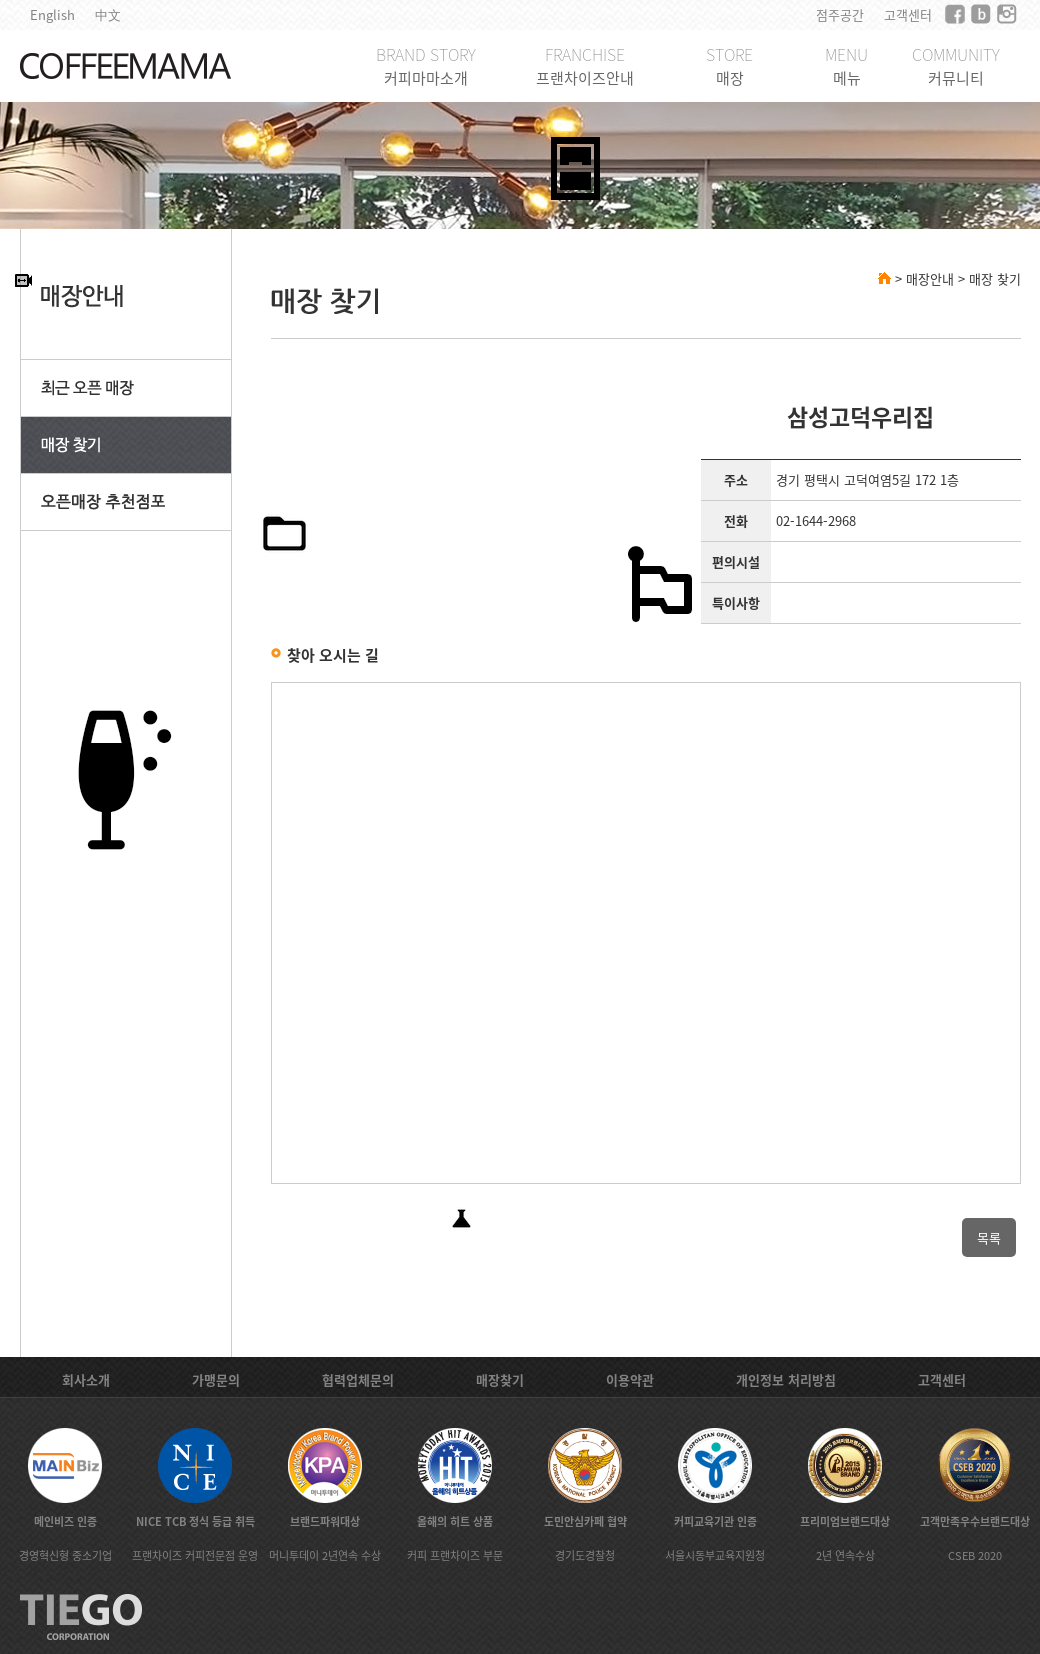 This screenshot has width=1040, height=1654. Describe the element at coordinates (461, 1218) in the screenshot. I see `access science or laboratory features` at that location.